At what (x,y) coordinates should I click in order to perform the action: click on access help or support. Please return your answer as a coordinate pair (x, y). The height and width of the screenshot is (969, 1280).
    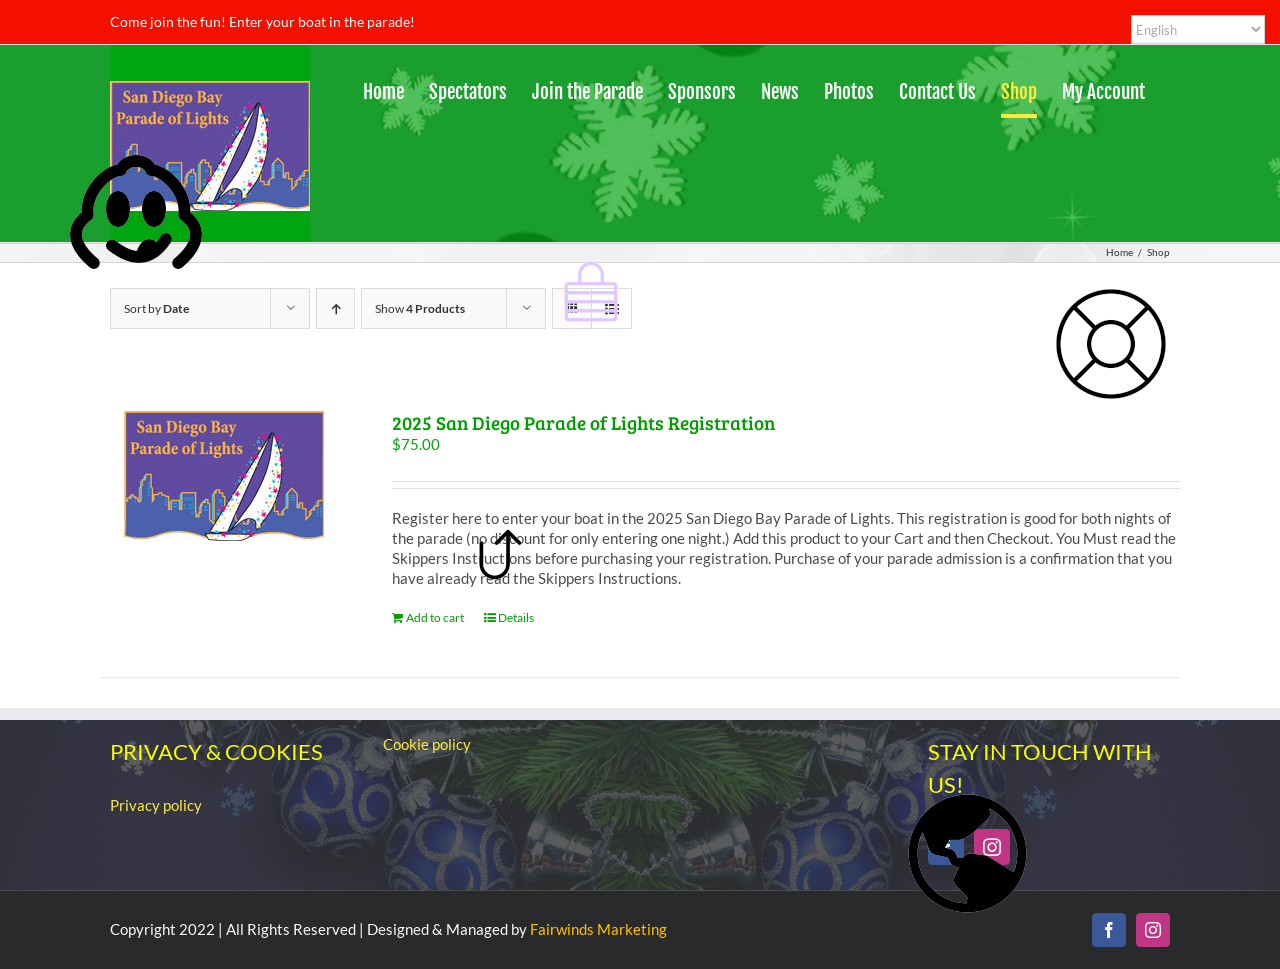
    Looking at the image, I should click on (1111, 344).